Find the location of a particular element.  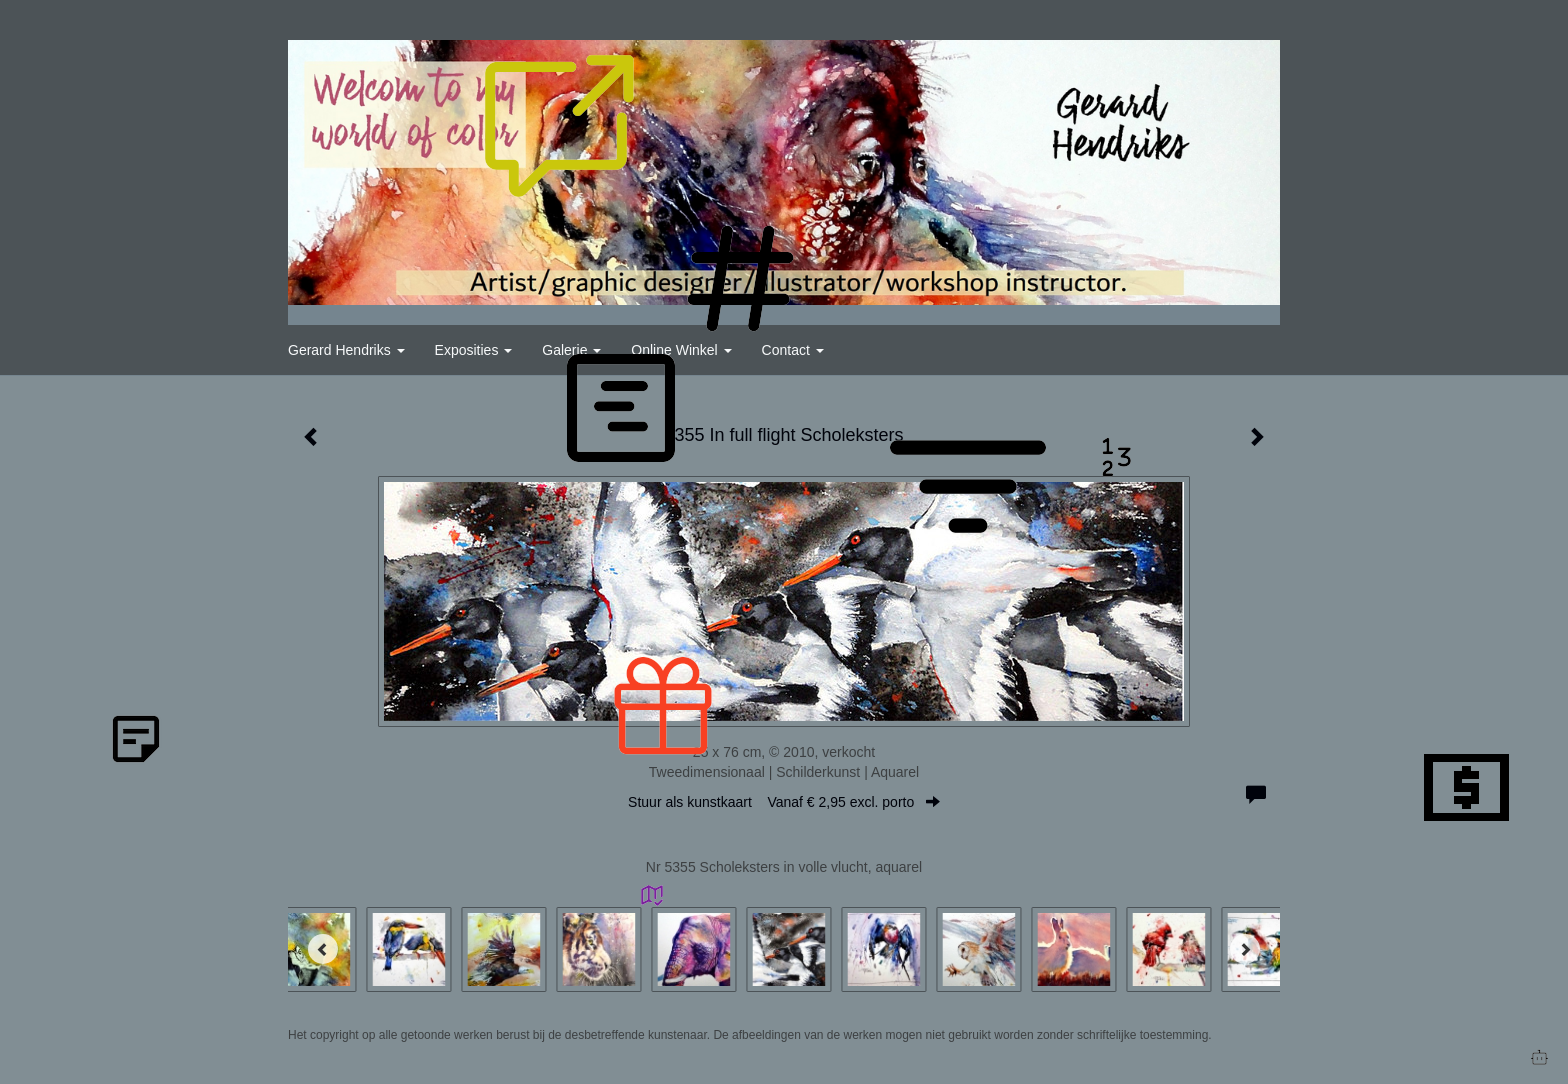

create a new note is located at coordinates (136, 739).